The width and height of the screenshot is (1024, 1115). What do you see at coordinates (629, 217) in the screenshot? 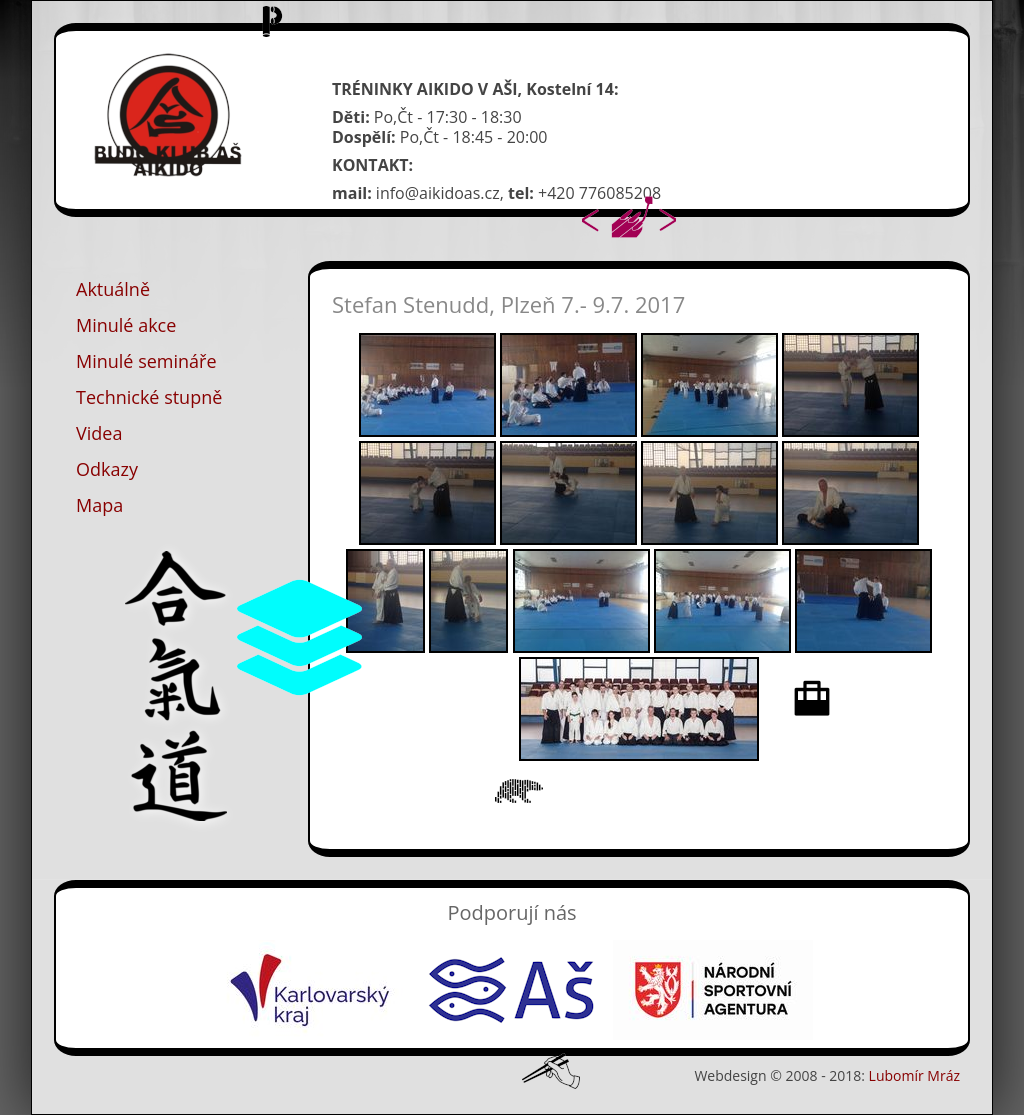
I see `styled-components library logo` at bounding box center [629, 217].